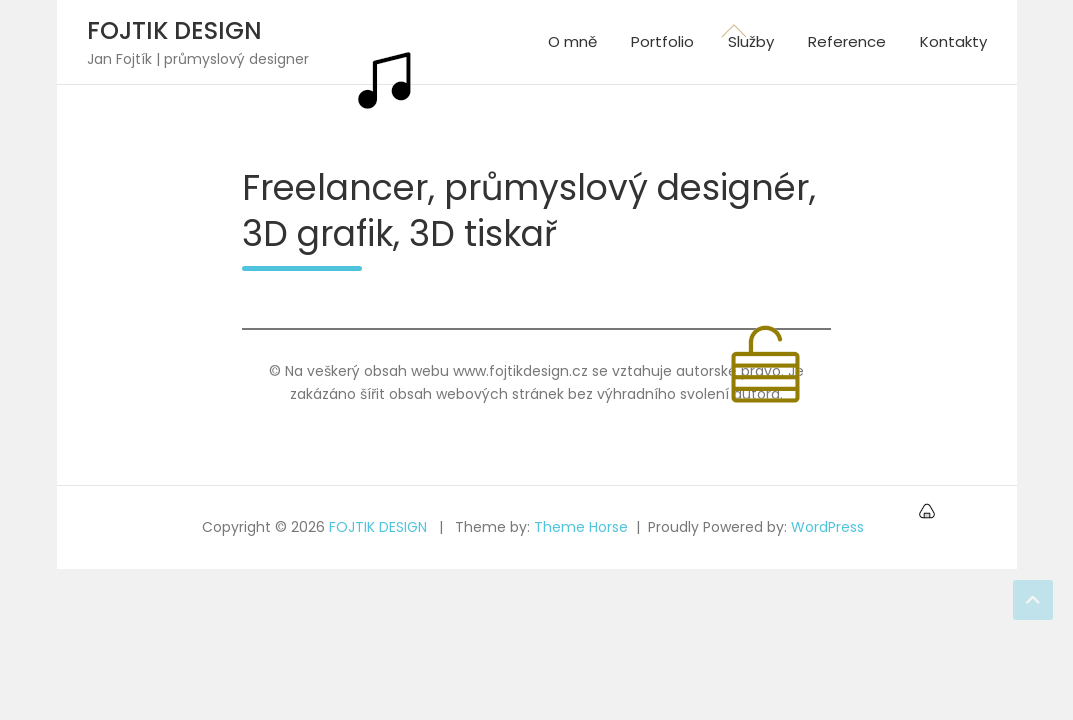 Image resolution: width=1073 pixels, height=720 pixels. Describe the element at coordinates (387, 81) in the screenshot. I see `access music library or audio files` at that location.